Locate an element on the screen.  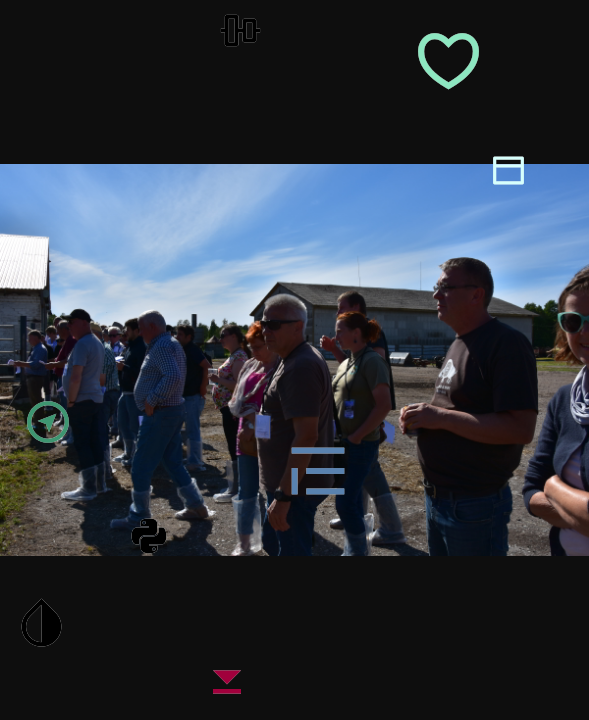
skip to bottom of page or list is located at coordinates (227, 682).